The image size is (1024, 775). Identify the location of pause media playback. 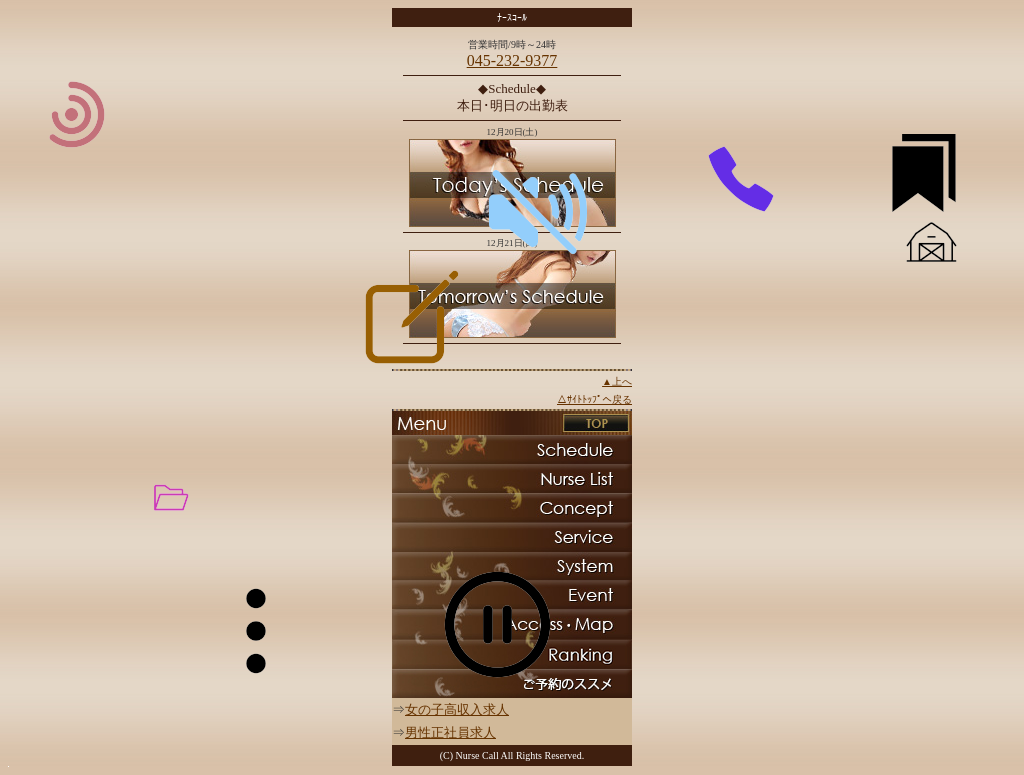
(497, 624).